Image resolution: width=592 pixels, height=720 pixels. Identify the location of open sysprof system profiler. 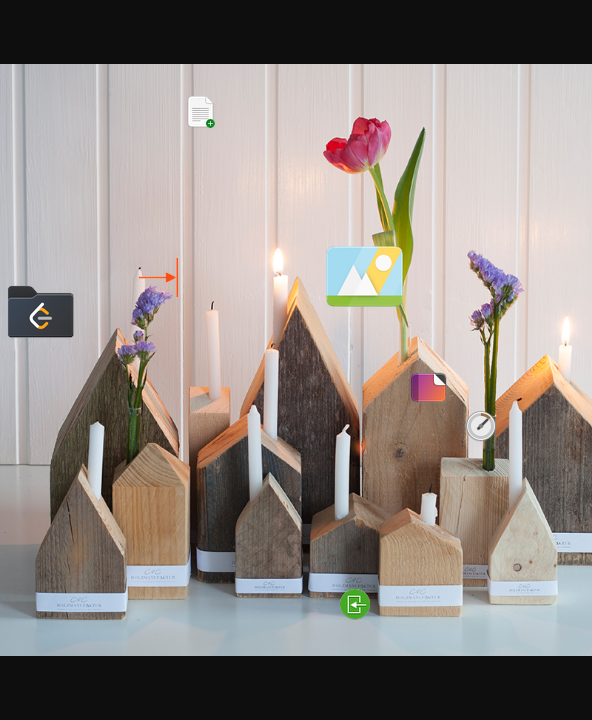
(481, 426).